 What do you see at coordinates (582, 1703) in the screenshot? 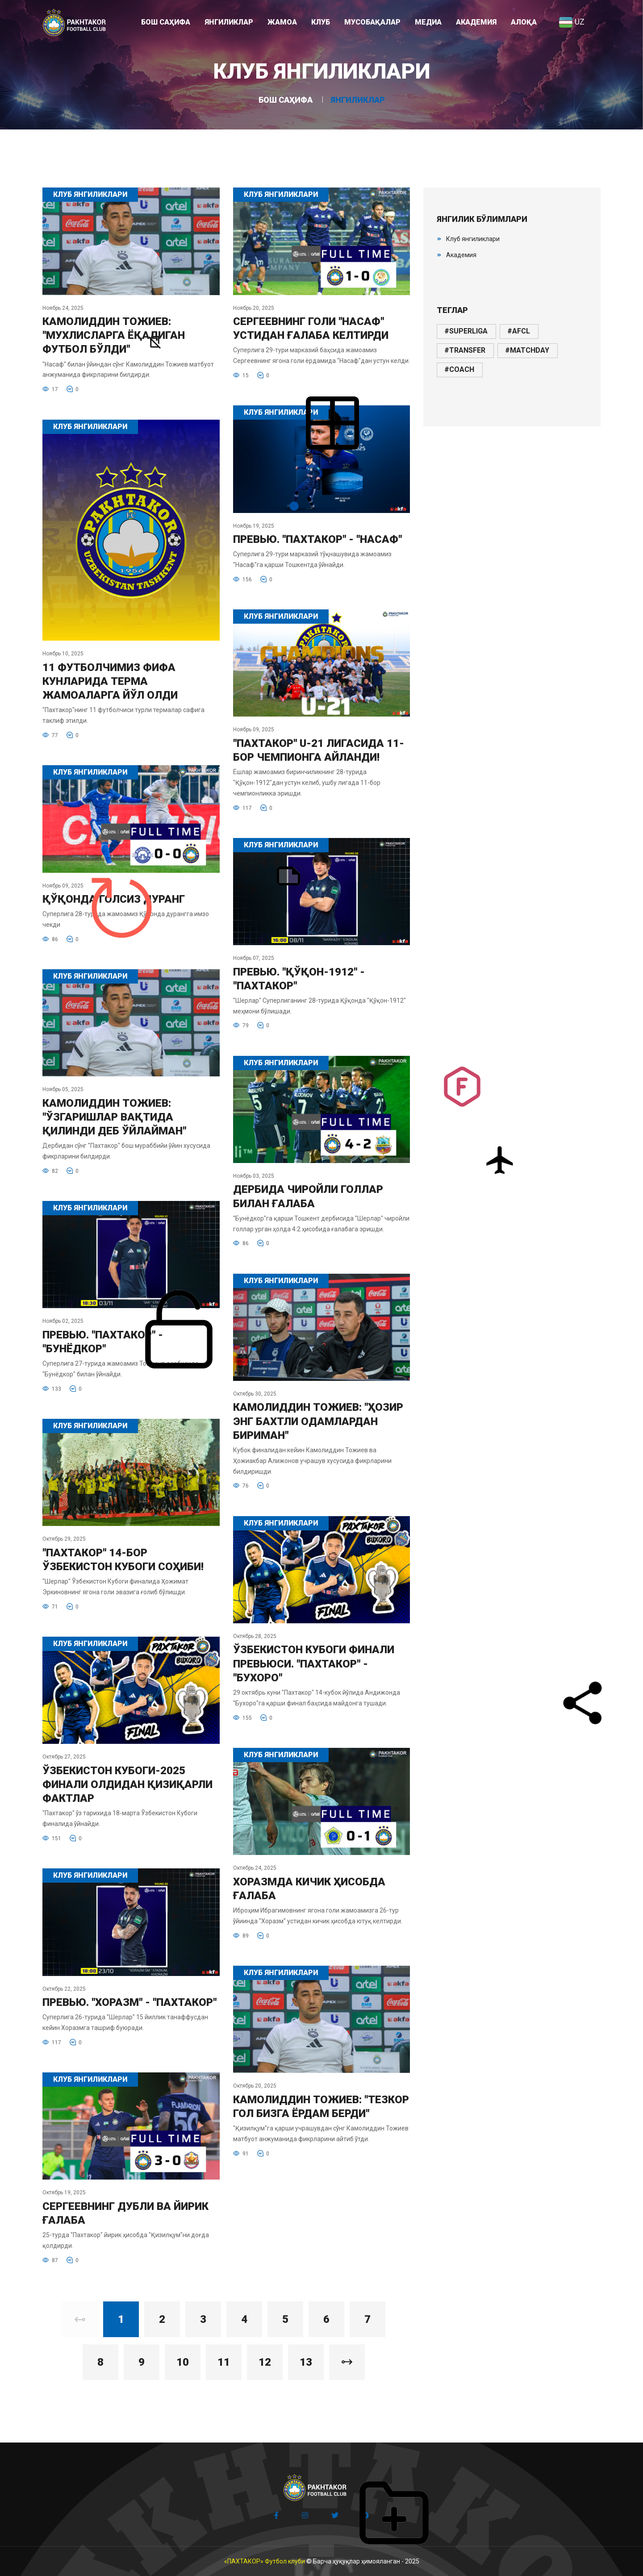
I see `share this content with others` at bounding box center [582, 1703].